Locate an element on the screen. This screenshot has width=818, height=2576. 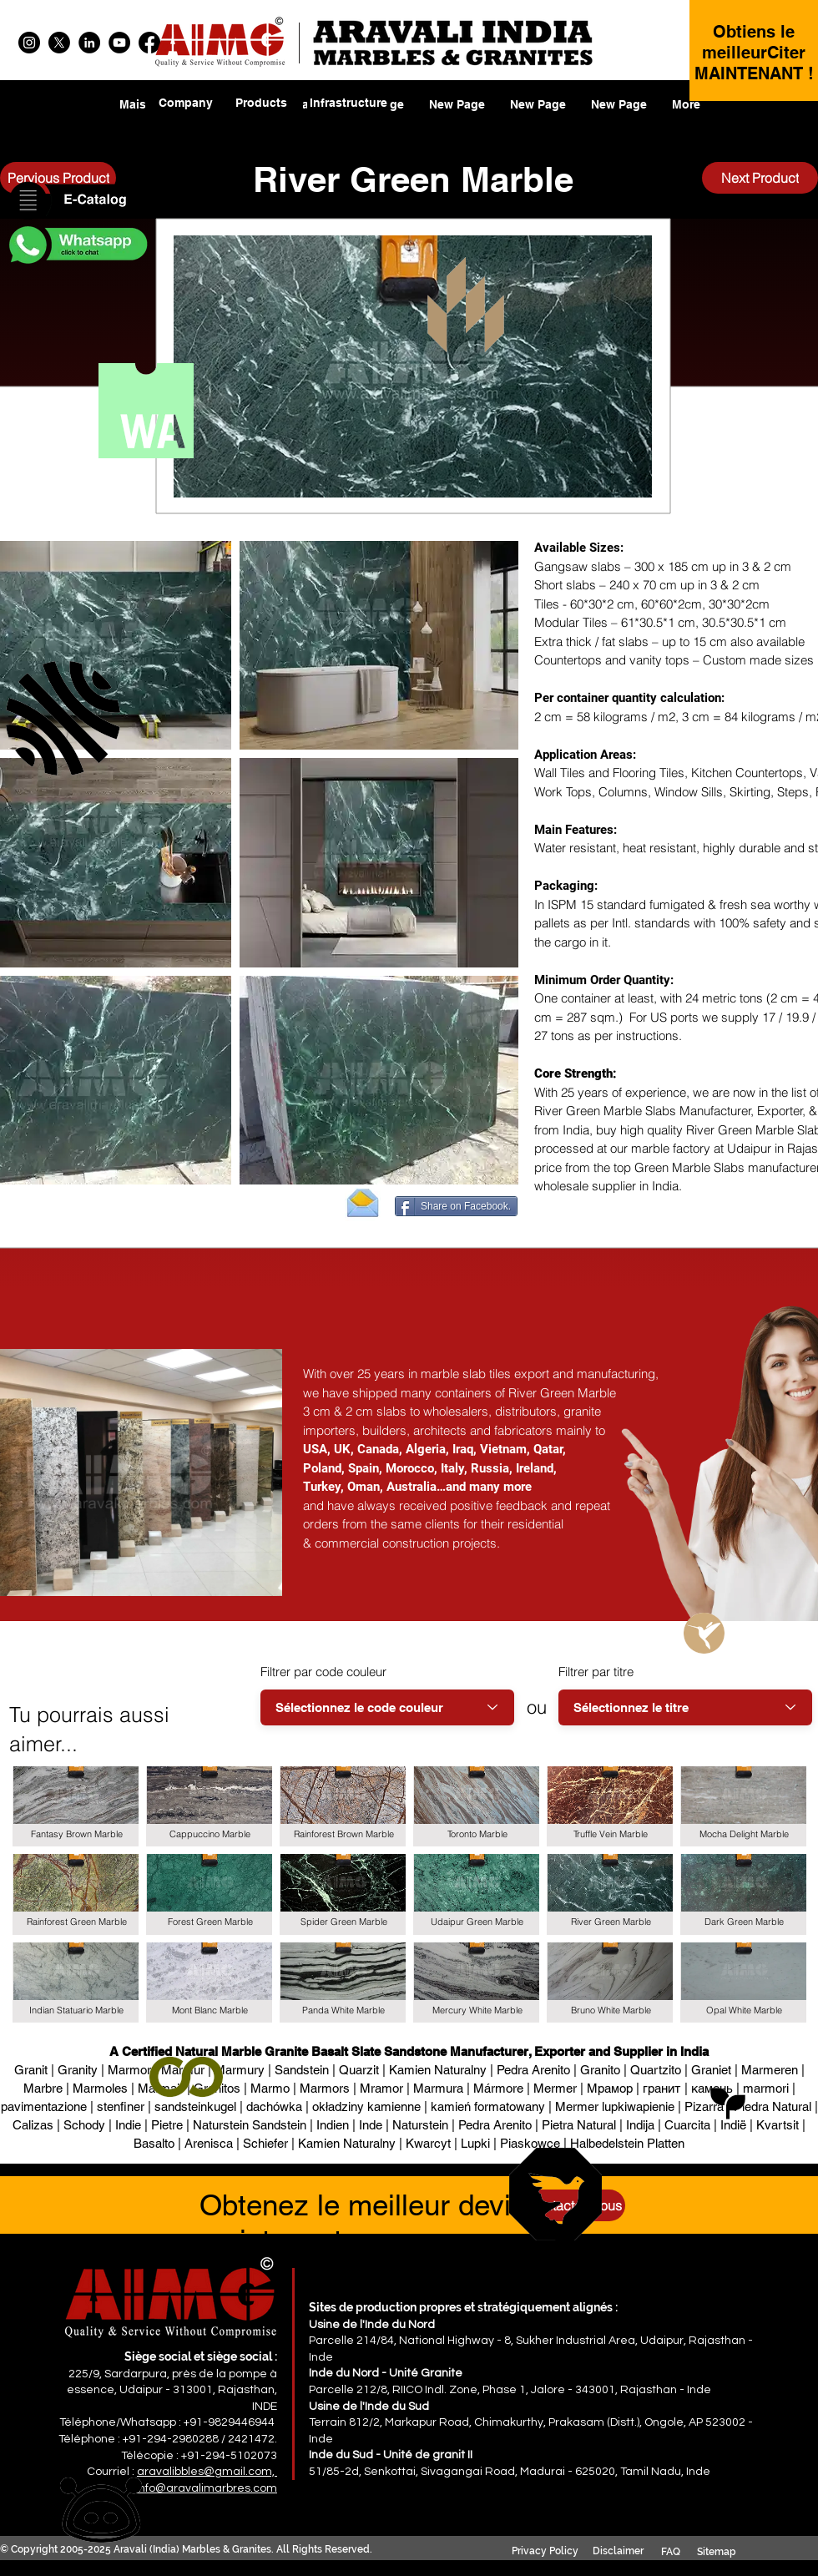
InterBase database software logo is located at coordinates (704, 1633).